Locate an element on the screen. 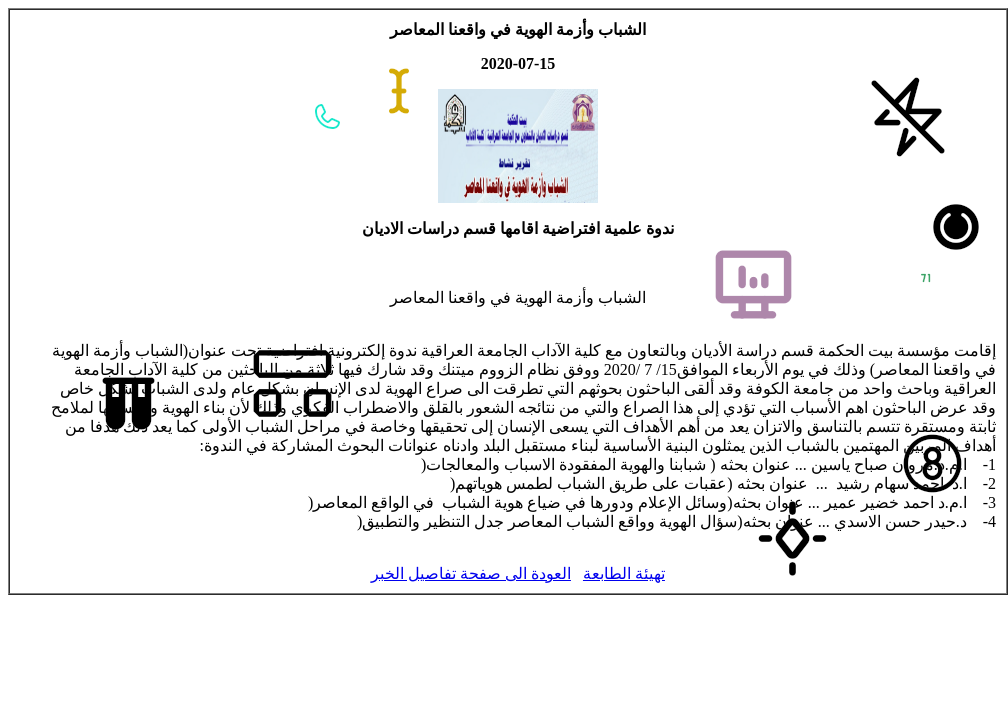 The width and height of the screenshot is (1008, 720). view desktop analytics dashboard is located at coordinates (753, 284).